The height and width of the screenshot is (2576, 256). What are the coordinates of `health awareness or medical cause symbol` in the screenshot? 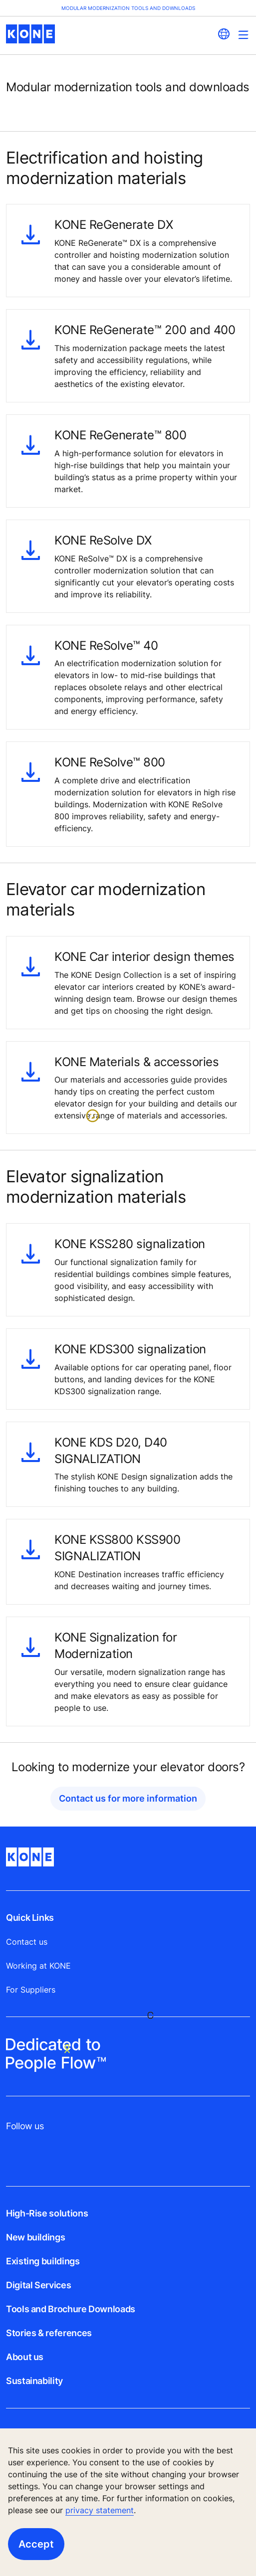 It's located at (67, 2048).